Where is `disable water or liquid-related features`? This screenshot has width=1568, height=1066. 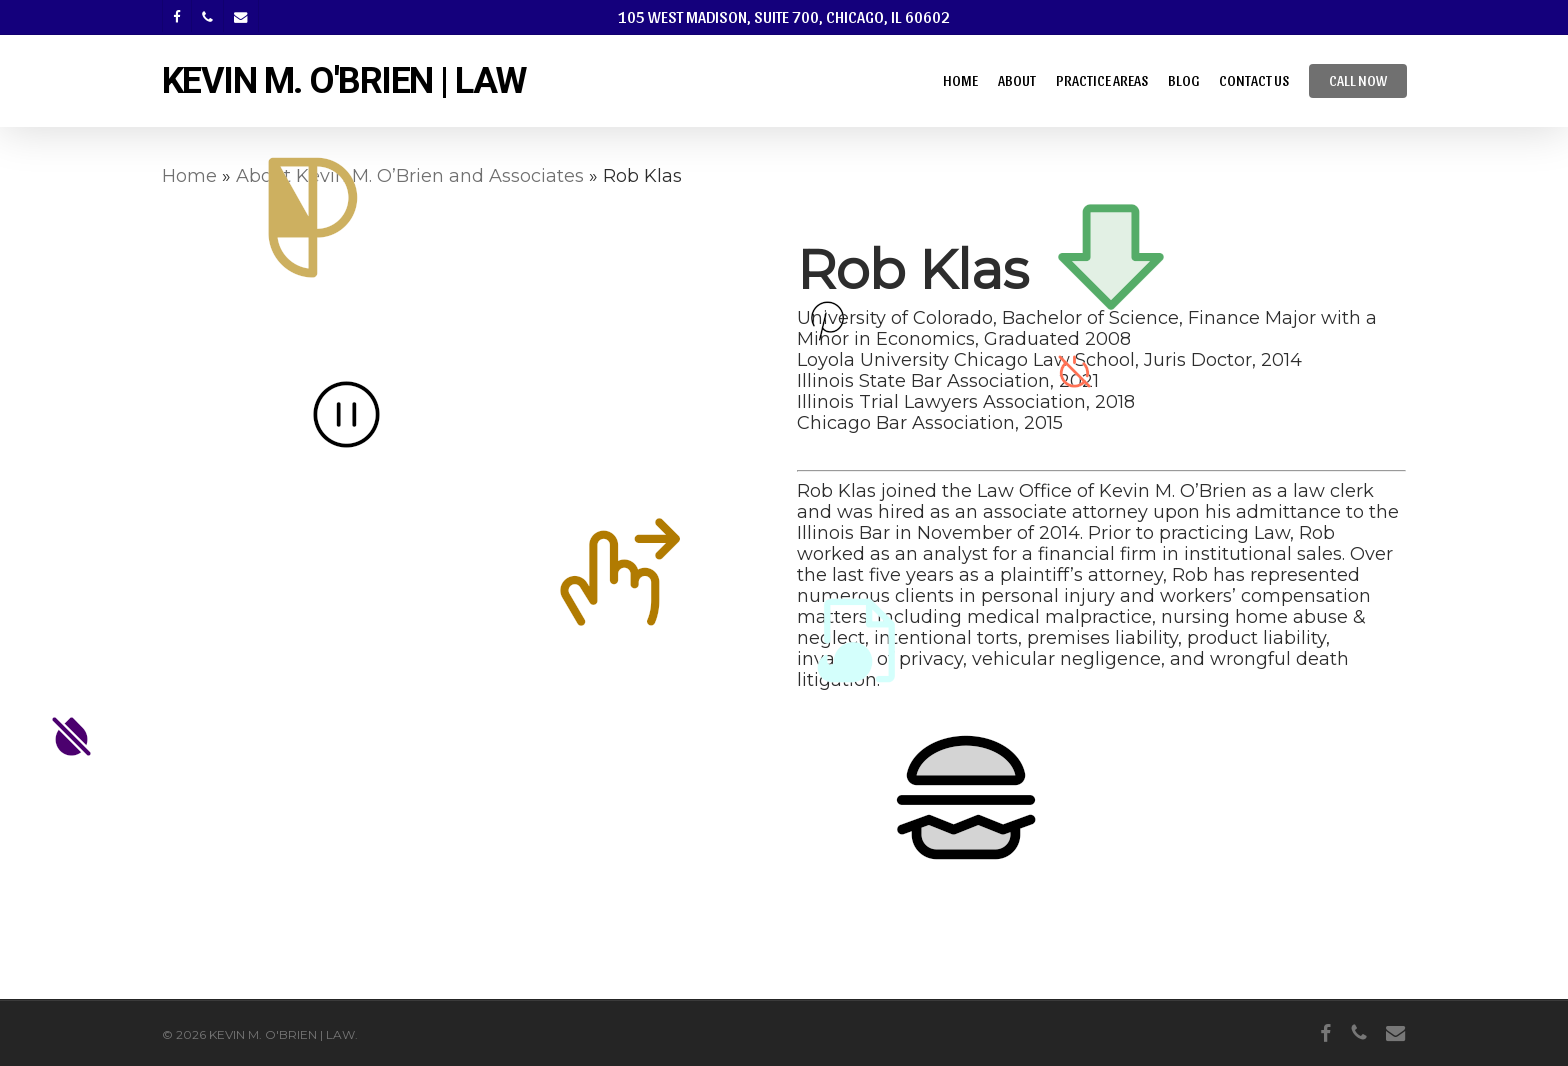
disable water or liquid-related features is located at coordinates (71, 736).